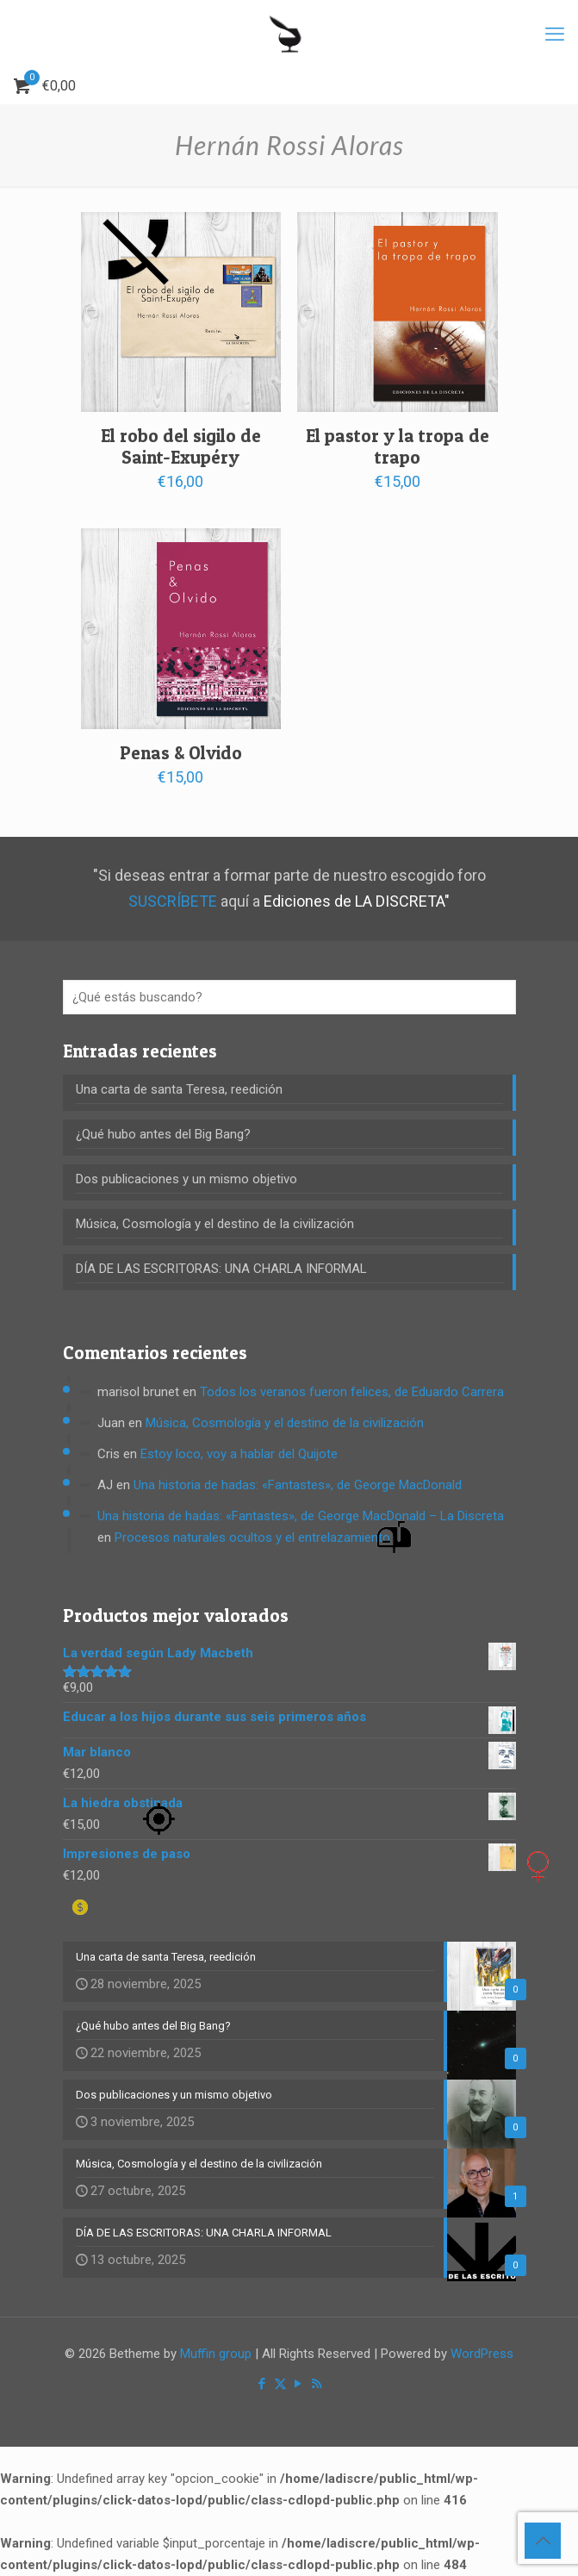 Image resolution: width=578 pixels, height=2576 pixels. I want to click on view account balance or financial information, so click(80, 1907).